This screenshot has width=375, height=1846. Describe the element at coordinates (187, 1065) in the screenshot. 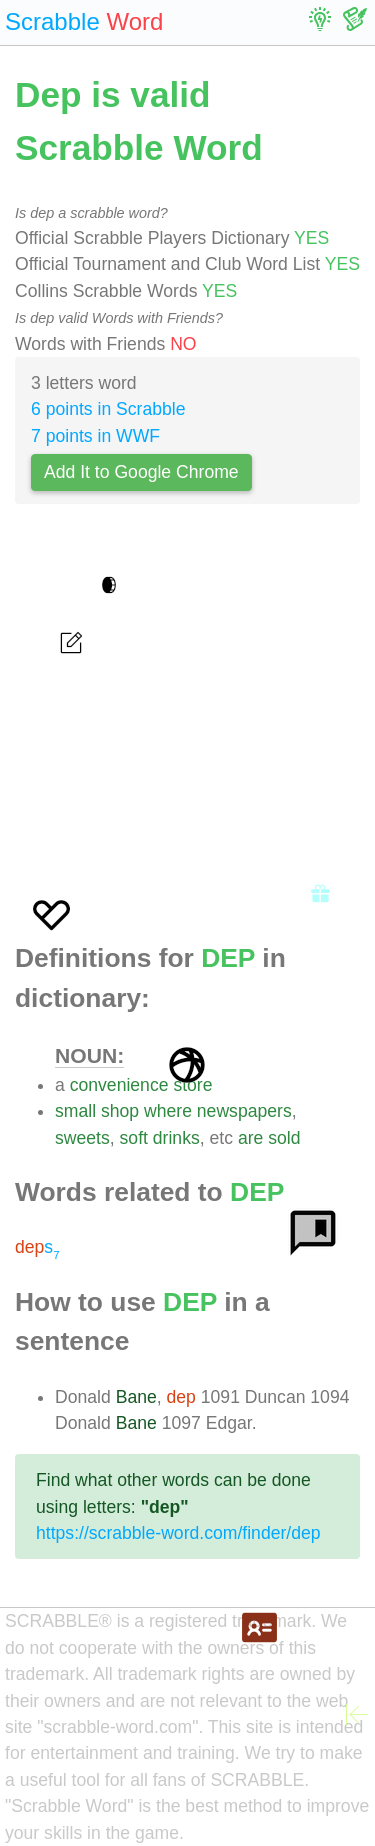

I see `access games or entertainment section` at that location.